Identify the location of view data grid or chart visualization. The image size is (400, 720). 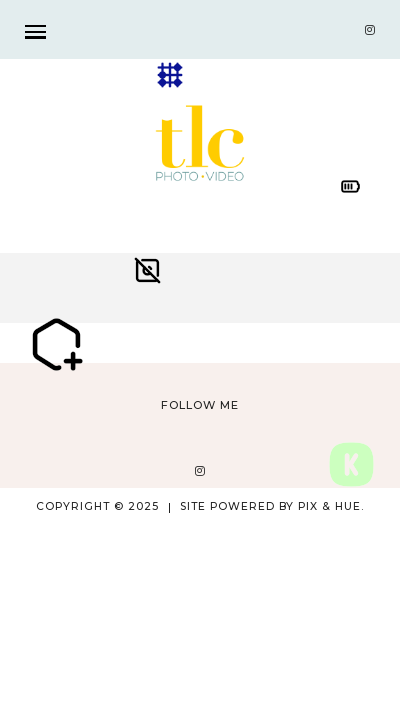
(170, 75).